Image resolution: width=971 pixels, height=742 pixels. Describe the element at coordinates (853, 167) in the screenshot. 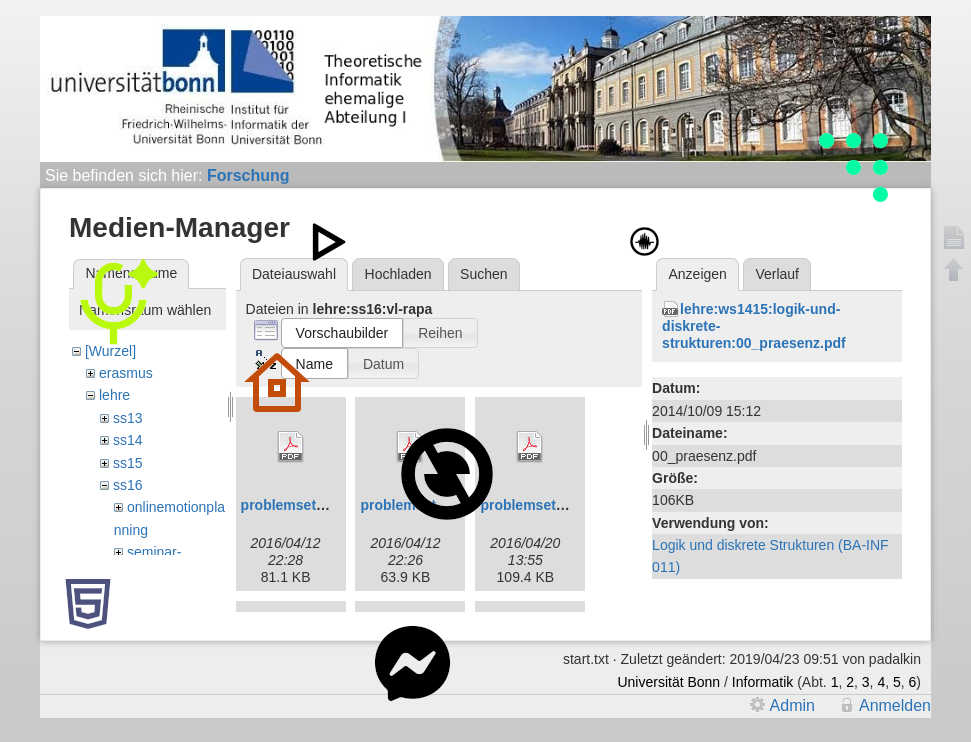

I see `coderwall logo` at that location.